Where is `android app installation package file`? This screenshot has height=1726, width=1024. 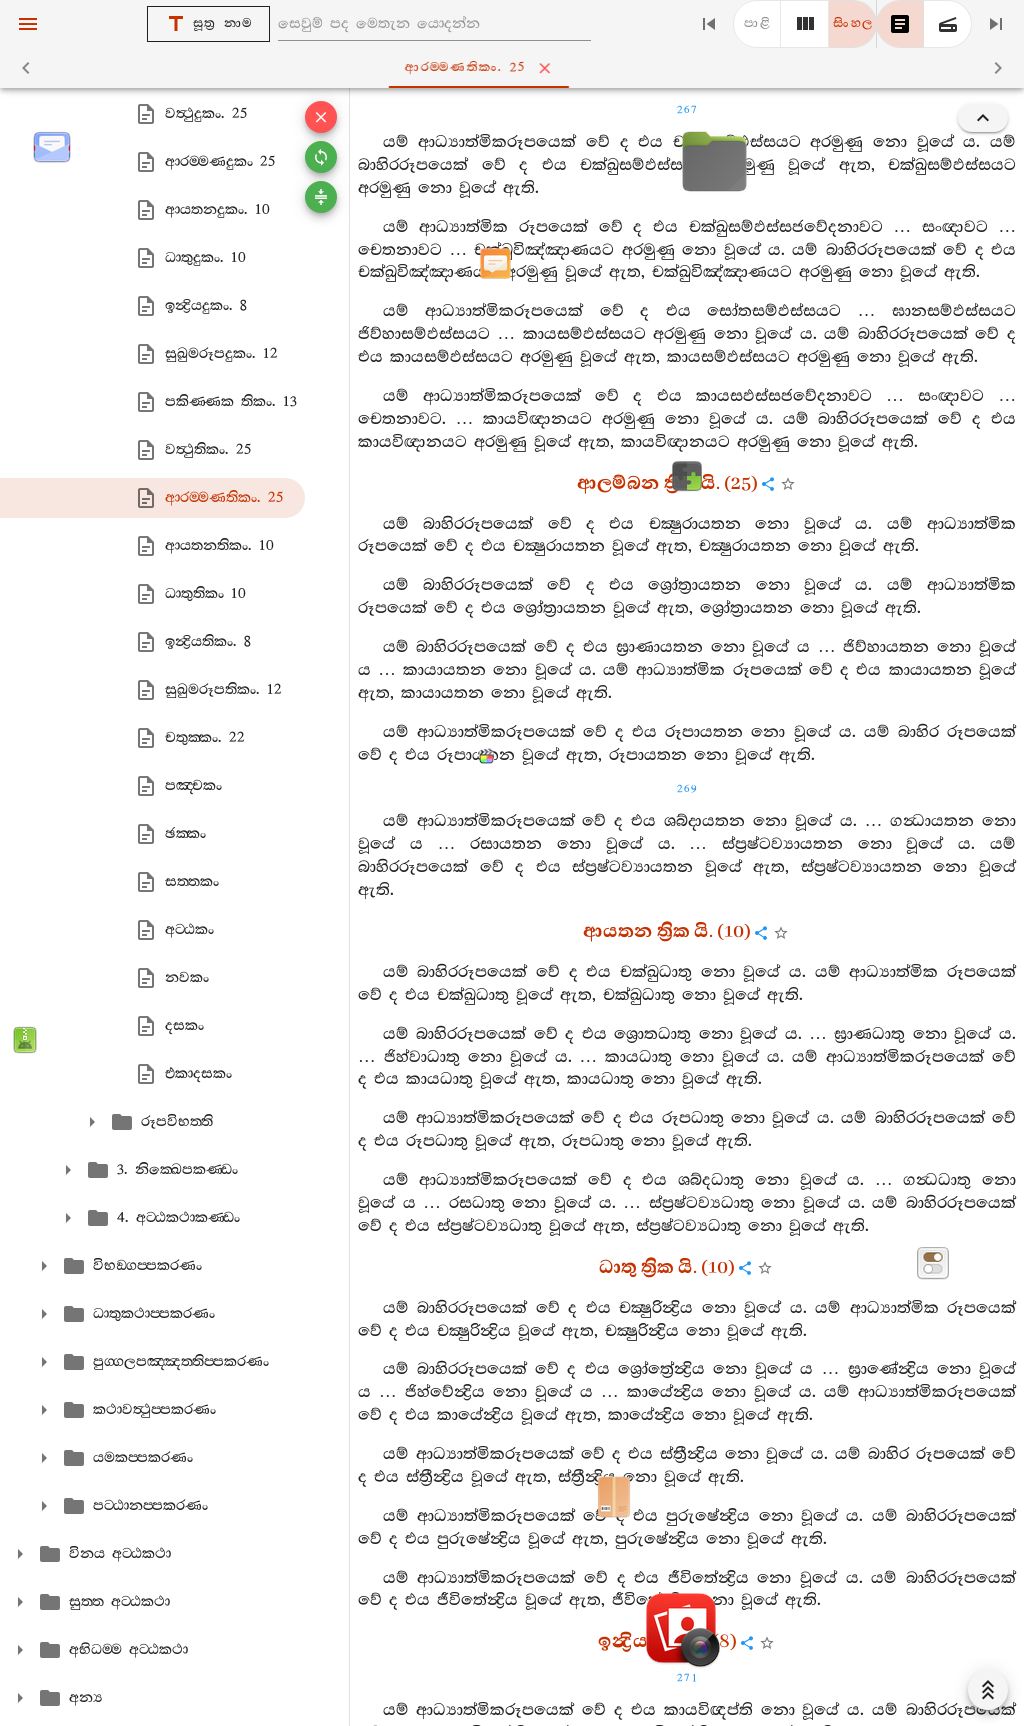
android app installation package file is located at coordinates (25, 1040).